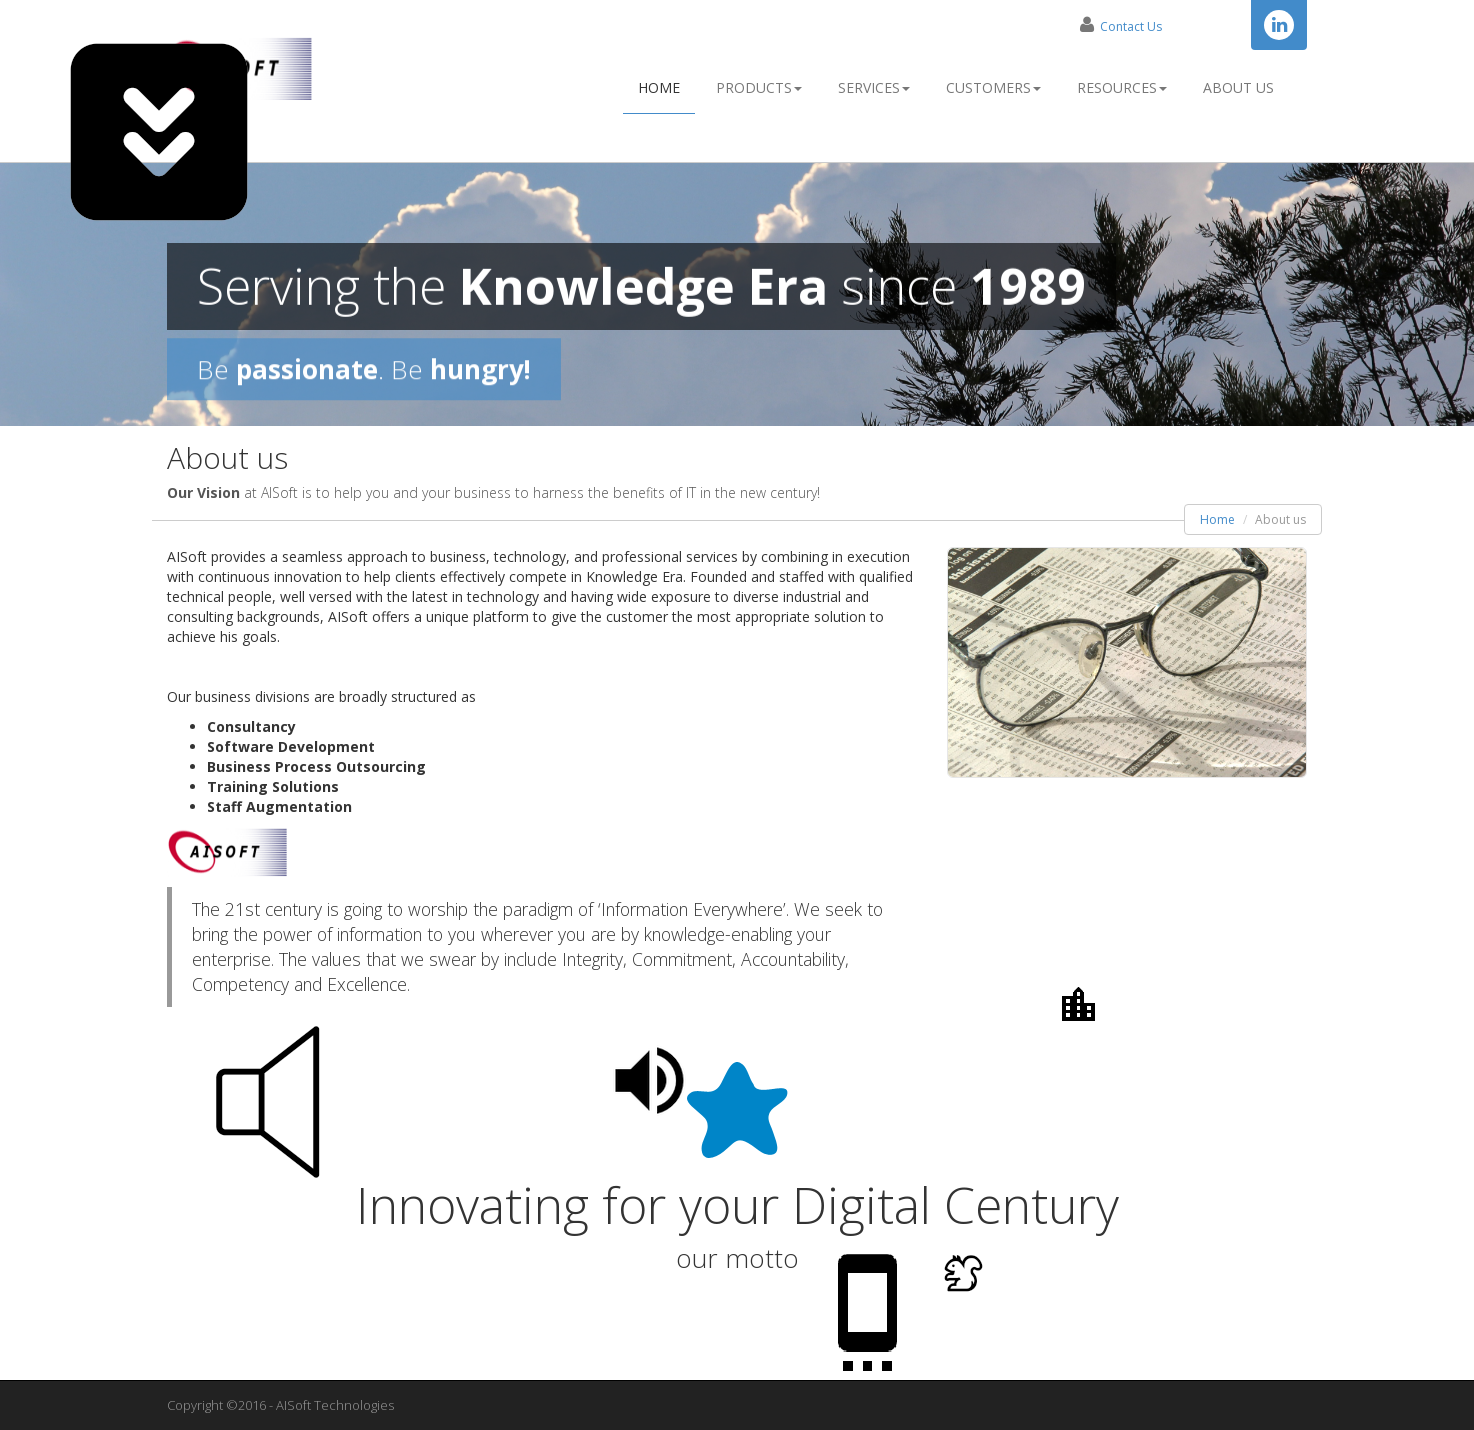 The height and width of the screenshot is (1430, 1474). What do you see at coordinates (298, 1102) in the screenshot?
I see `speaker with no audio output` at bounding box center [298, 1102].